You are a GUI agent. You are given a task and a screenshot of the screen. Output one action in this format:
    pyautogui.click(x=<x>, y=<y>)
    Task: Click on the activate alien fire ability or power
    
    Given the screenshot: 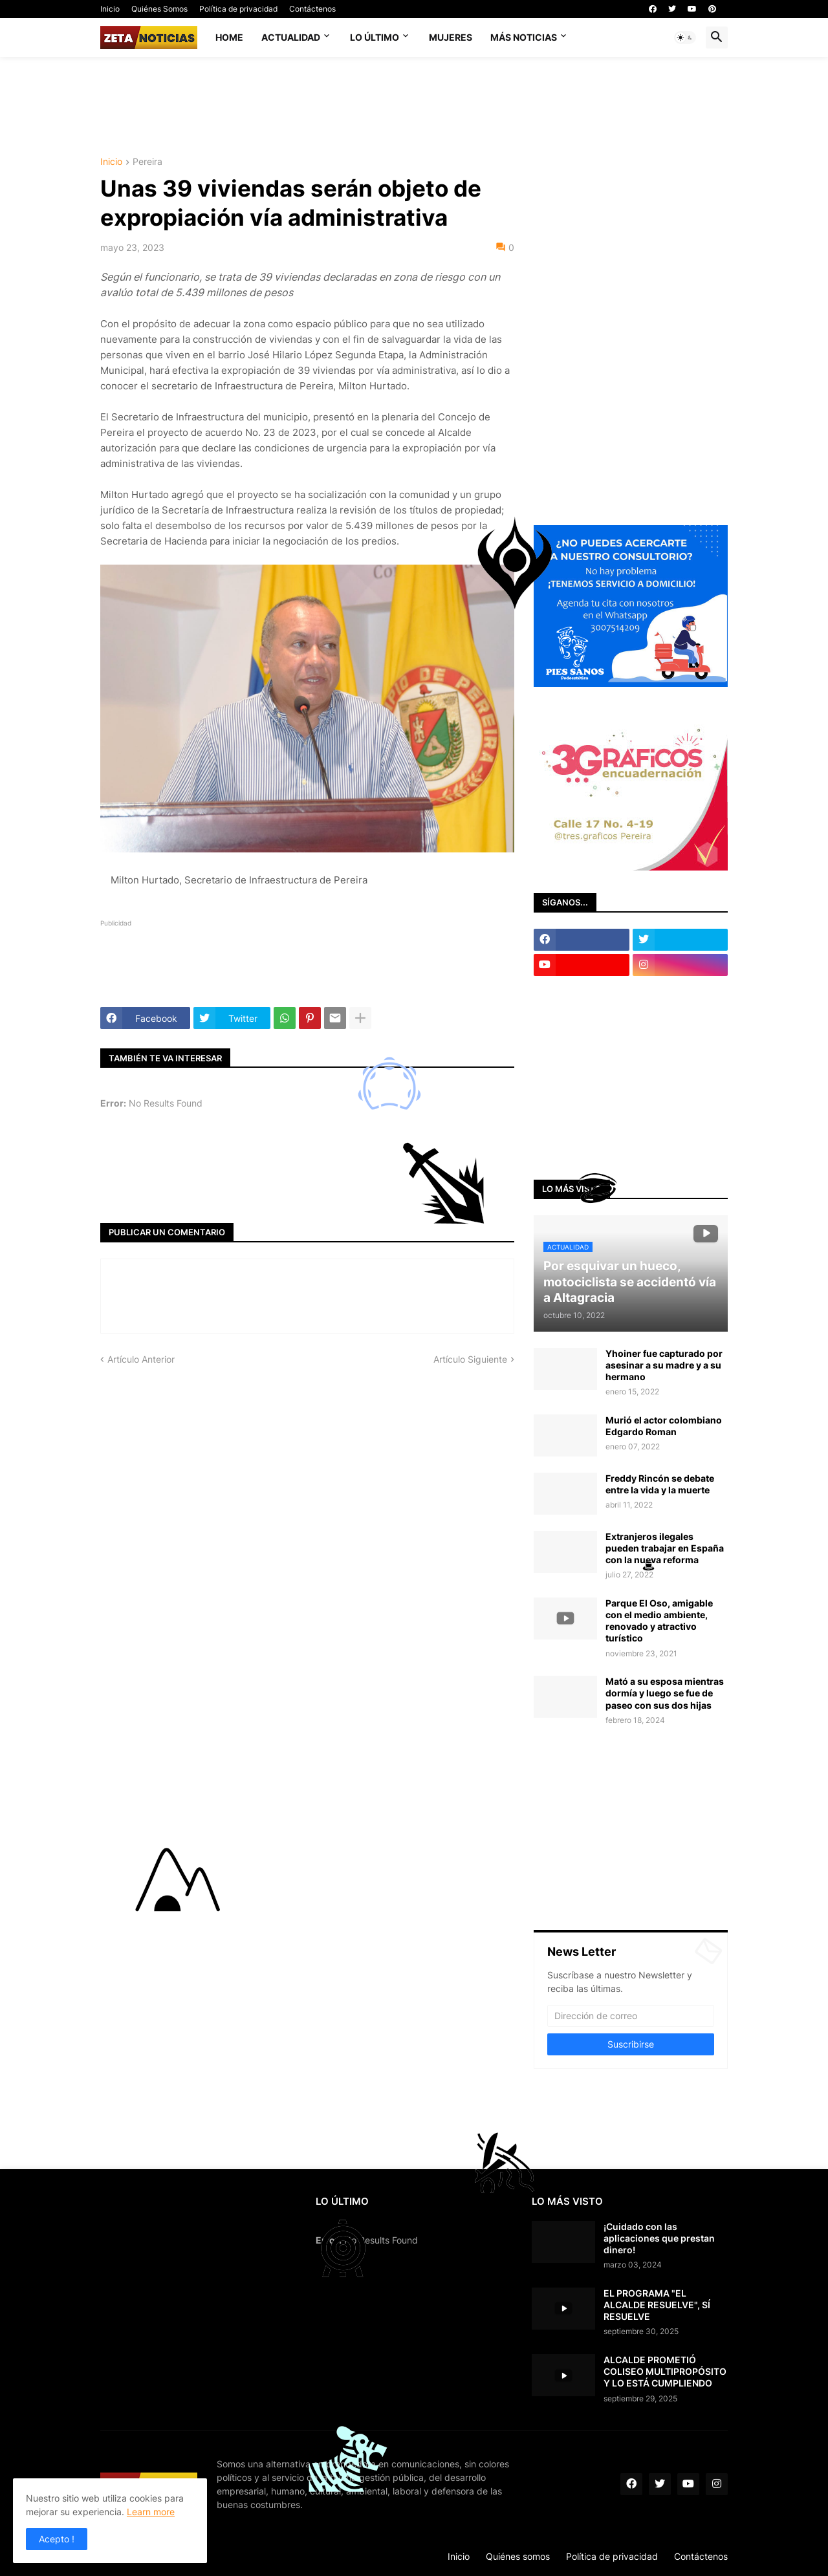 What is the action you would take?
    pyautogui.click(x=514, y=563)
    